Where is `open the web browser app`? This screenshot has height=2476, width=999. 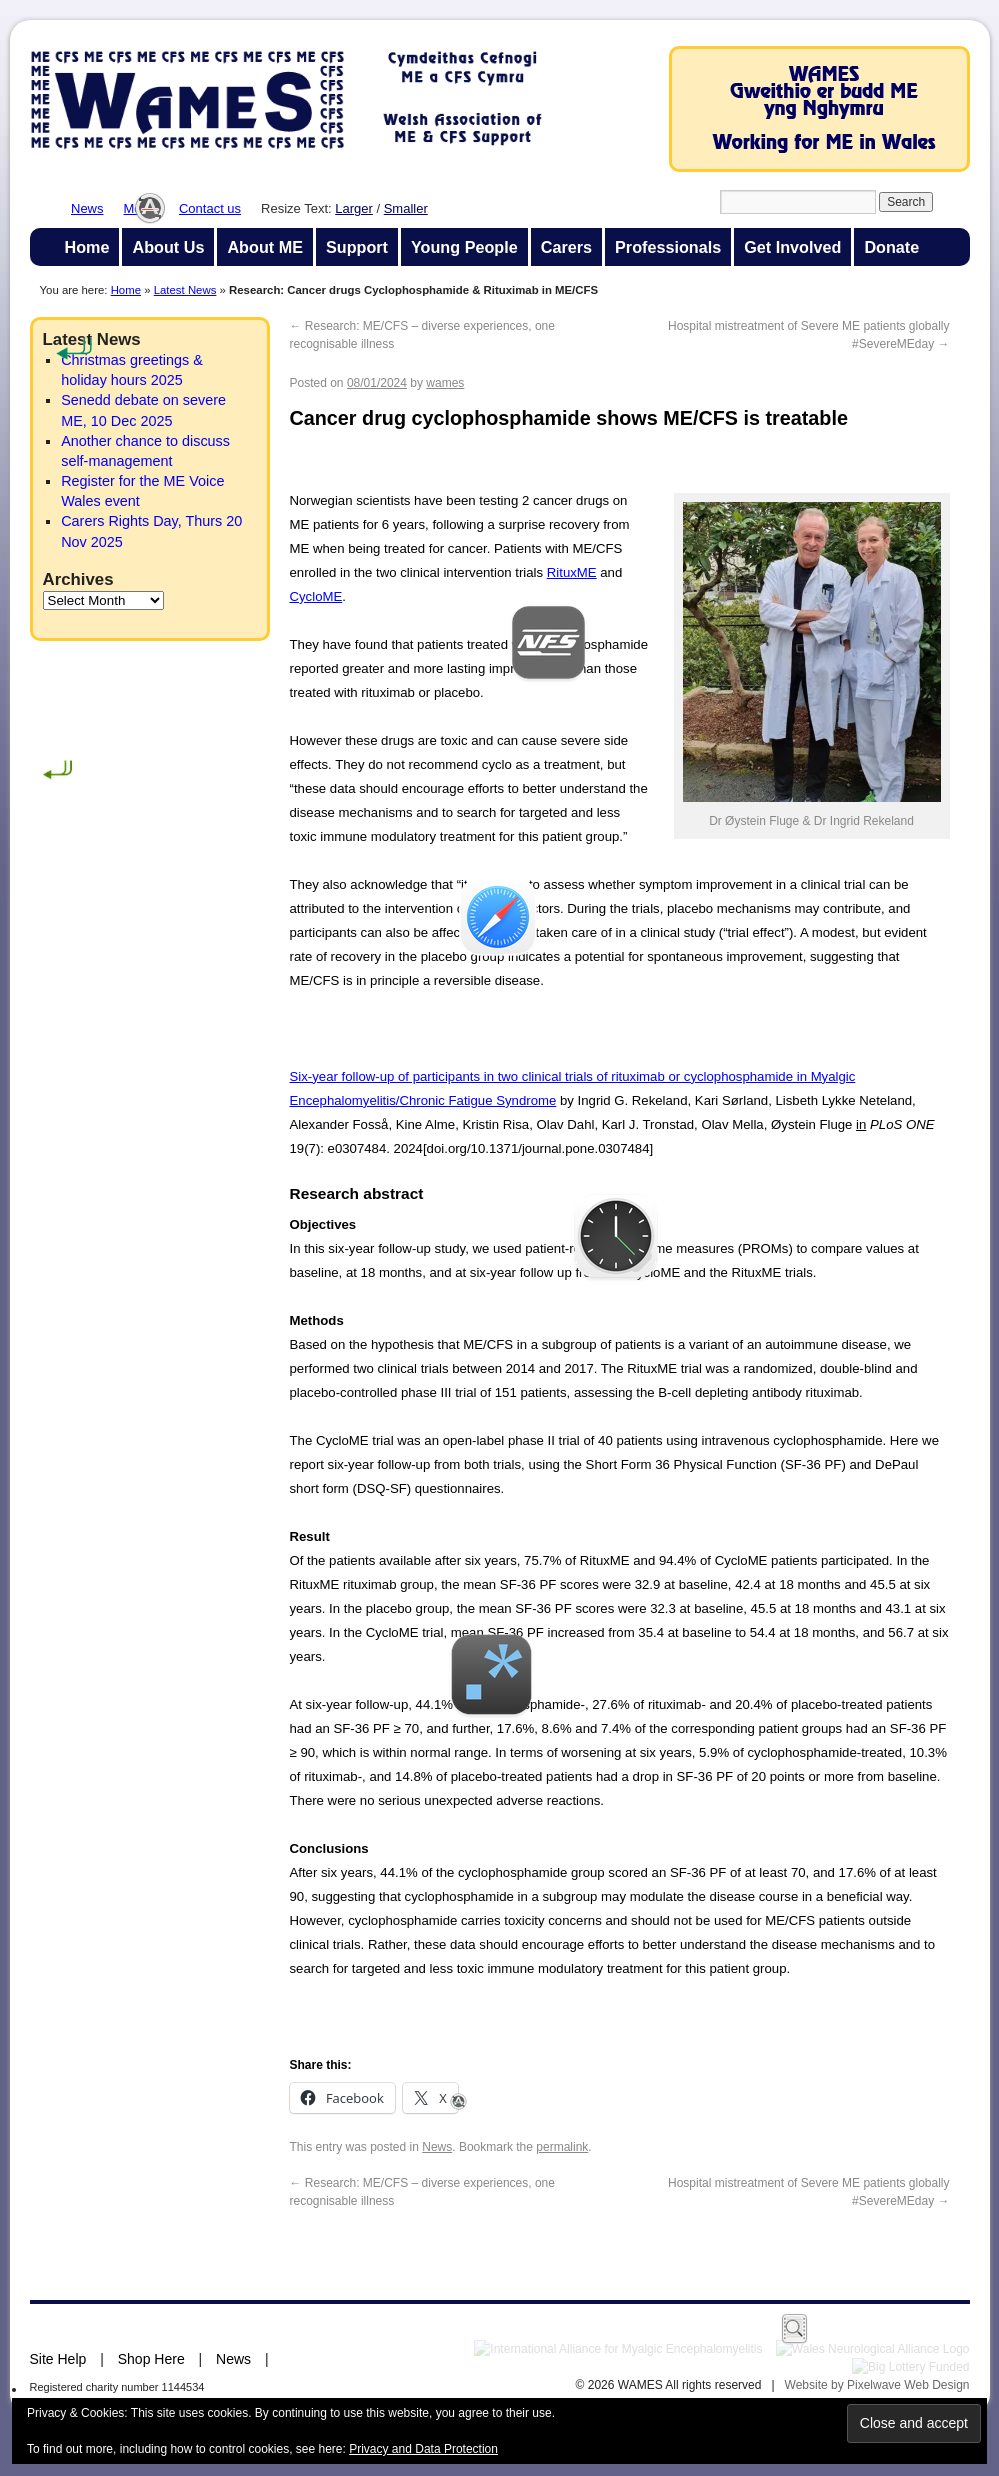
open the web browser app is located at coordinates (498, 917).